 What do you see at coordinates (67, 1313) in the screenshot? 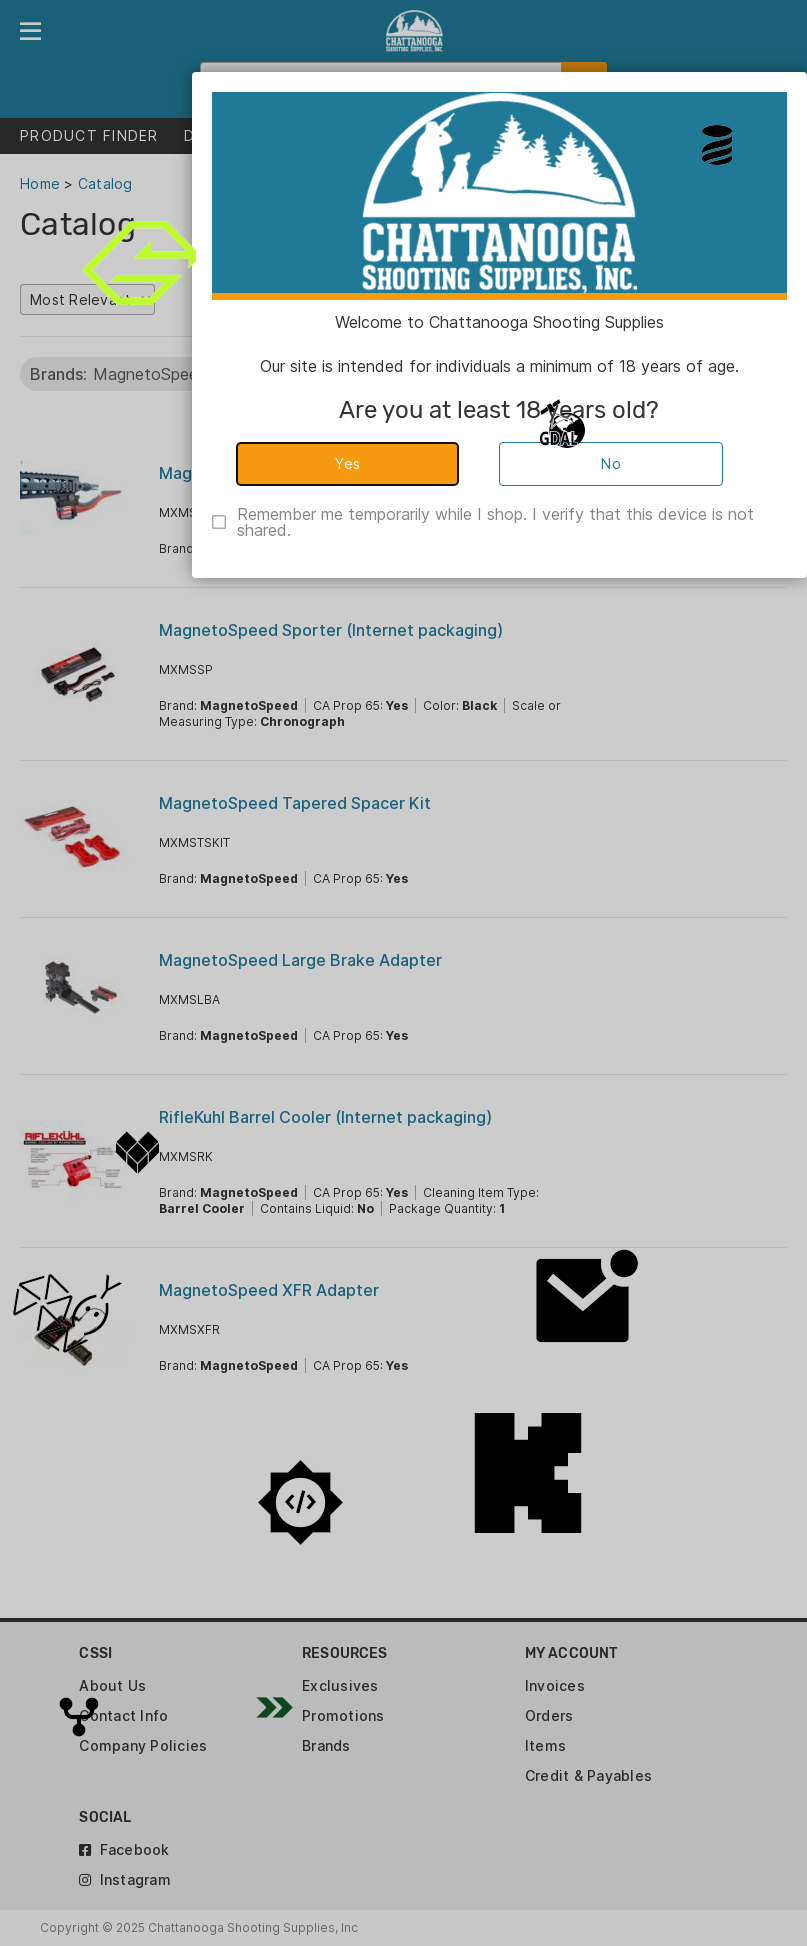
I see `link to PythonAnywhere cloud hosting service` at bounding box center [67, 1313].